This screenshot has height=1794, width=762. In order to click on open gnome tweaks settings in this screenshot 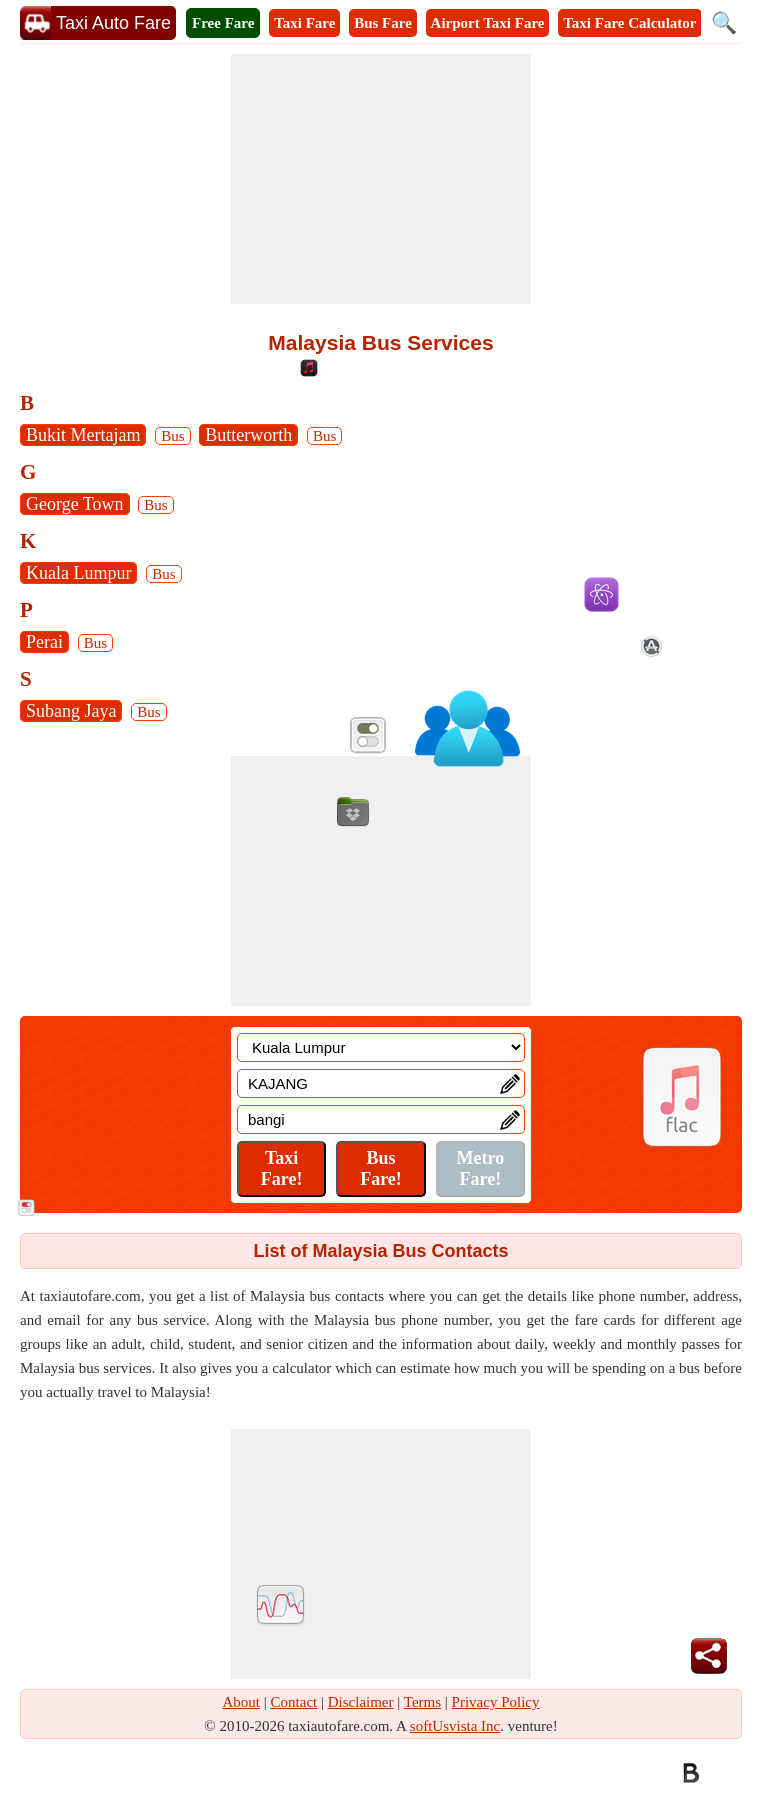, I will do `click(26, 1207)`.